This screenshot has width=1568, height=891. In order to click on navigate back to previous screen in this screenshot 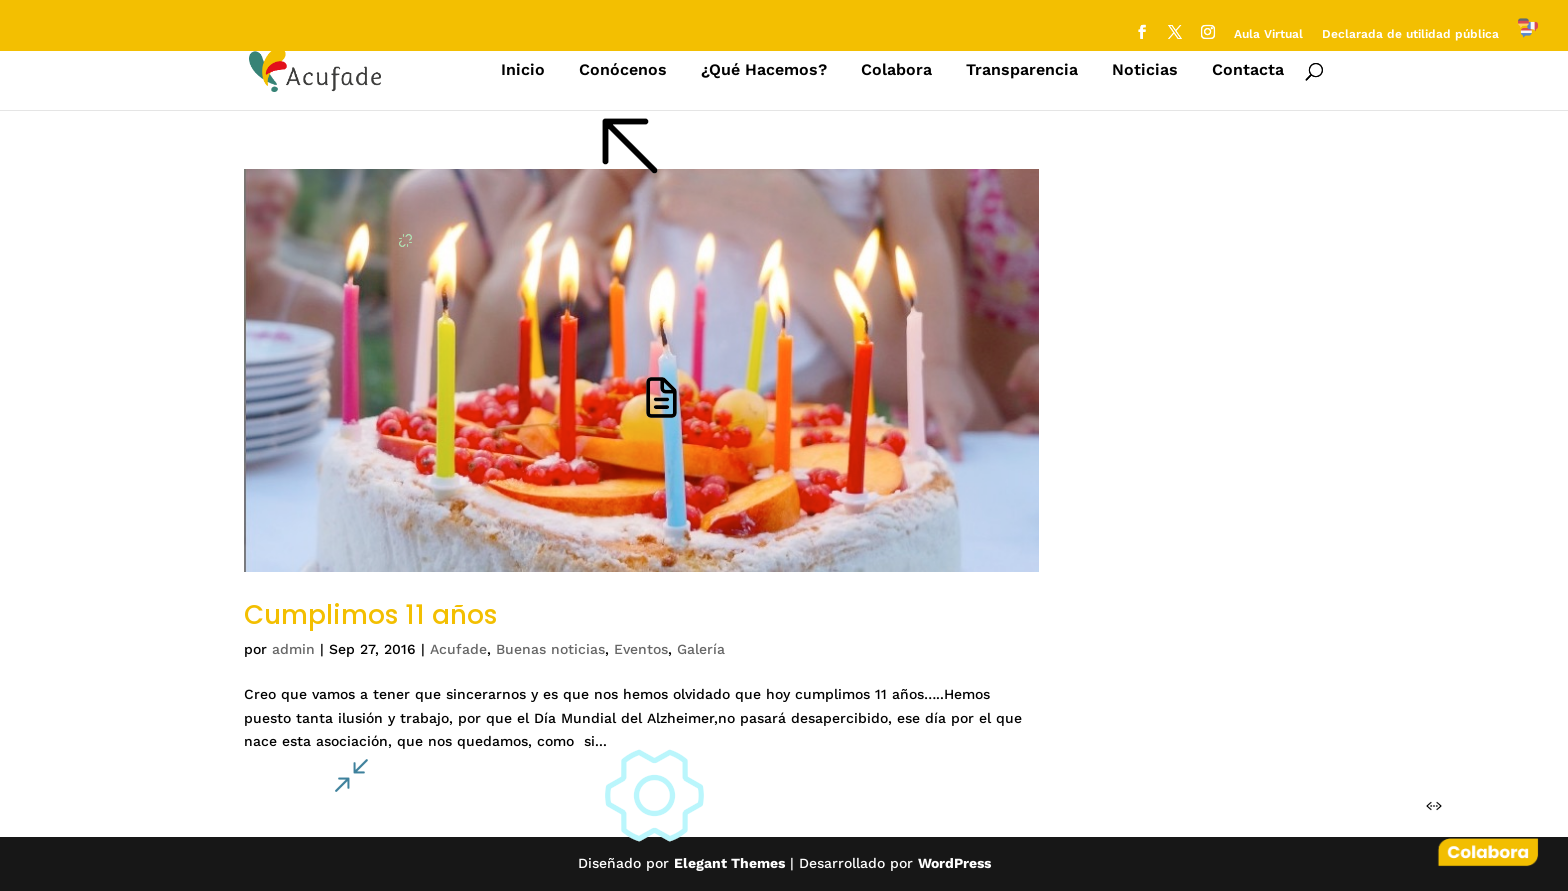, I will do `click(630, 146)`.